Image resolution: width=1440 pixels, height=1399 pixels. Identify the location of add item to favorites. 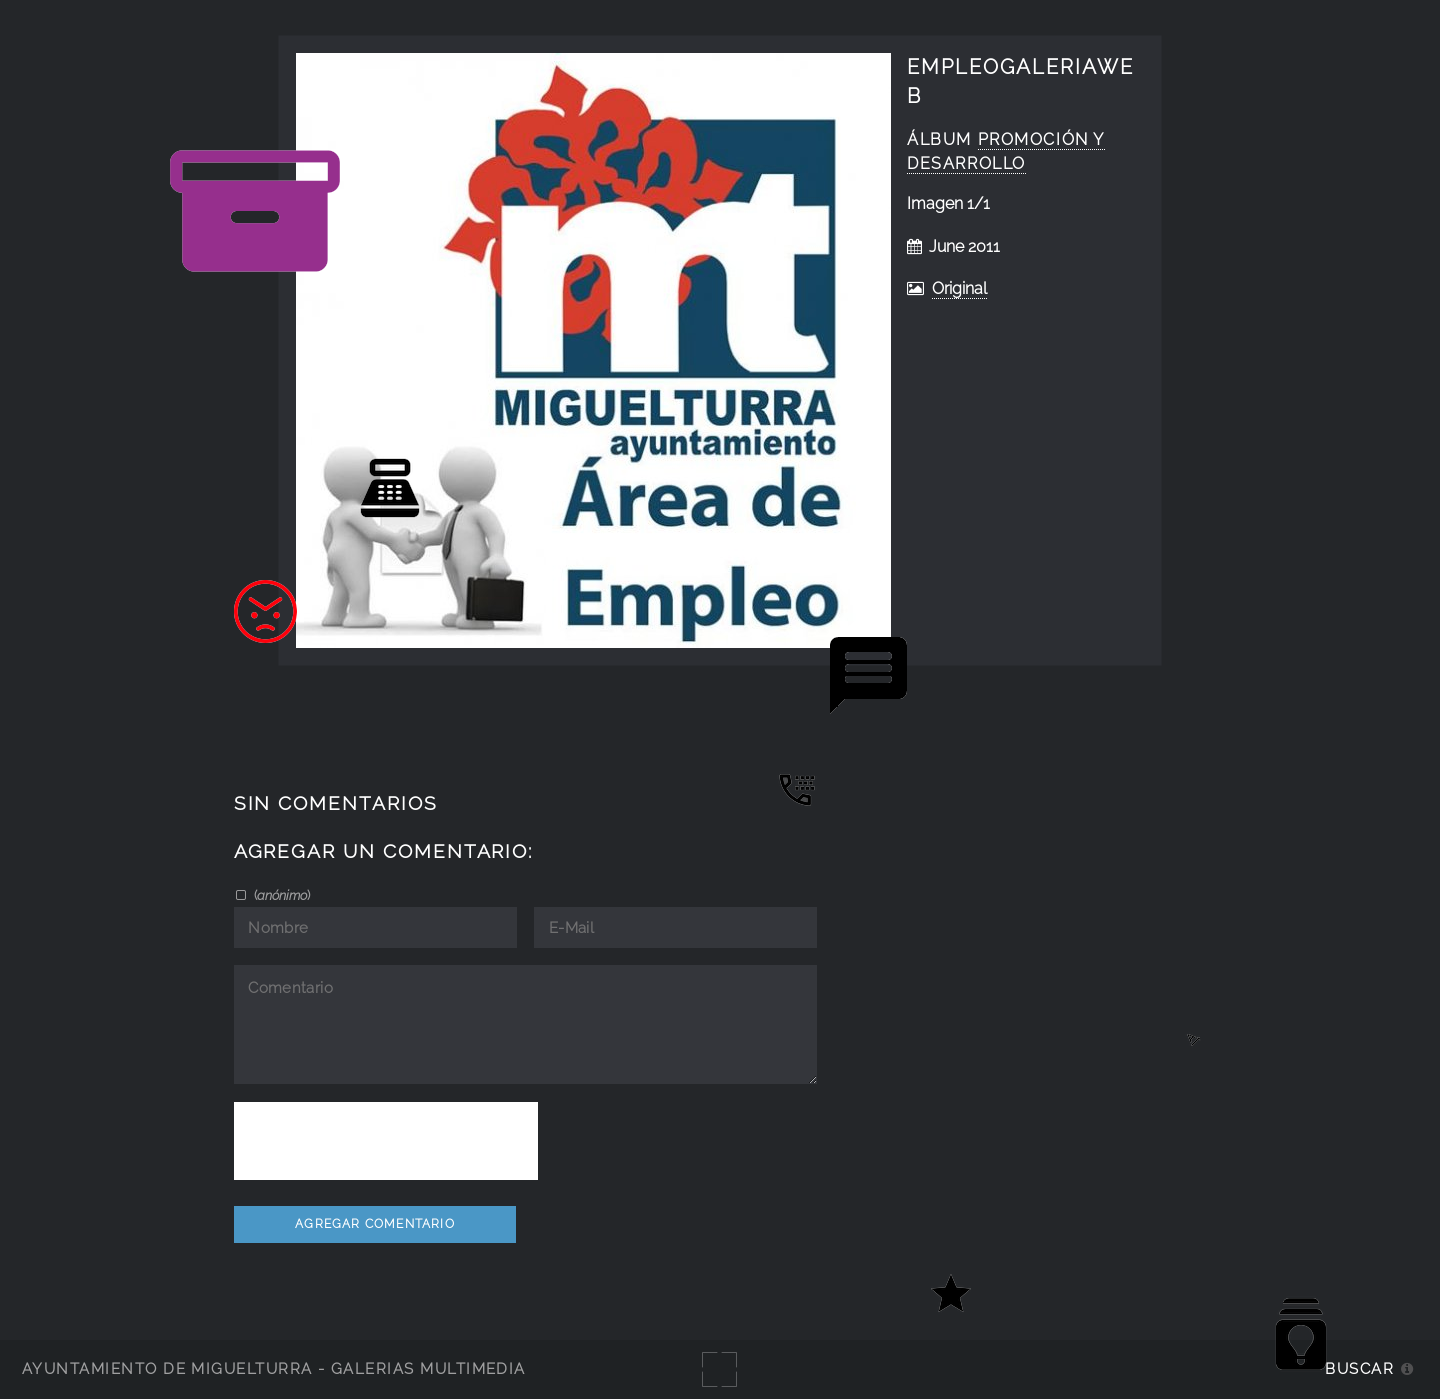
(951, 1294).